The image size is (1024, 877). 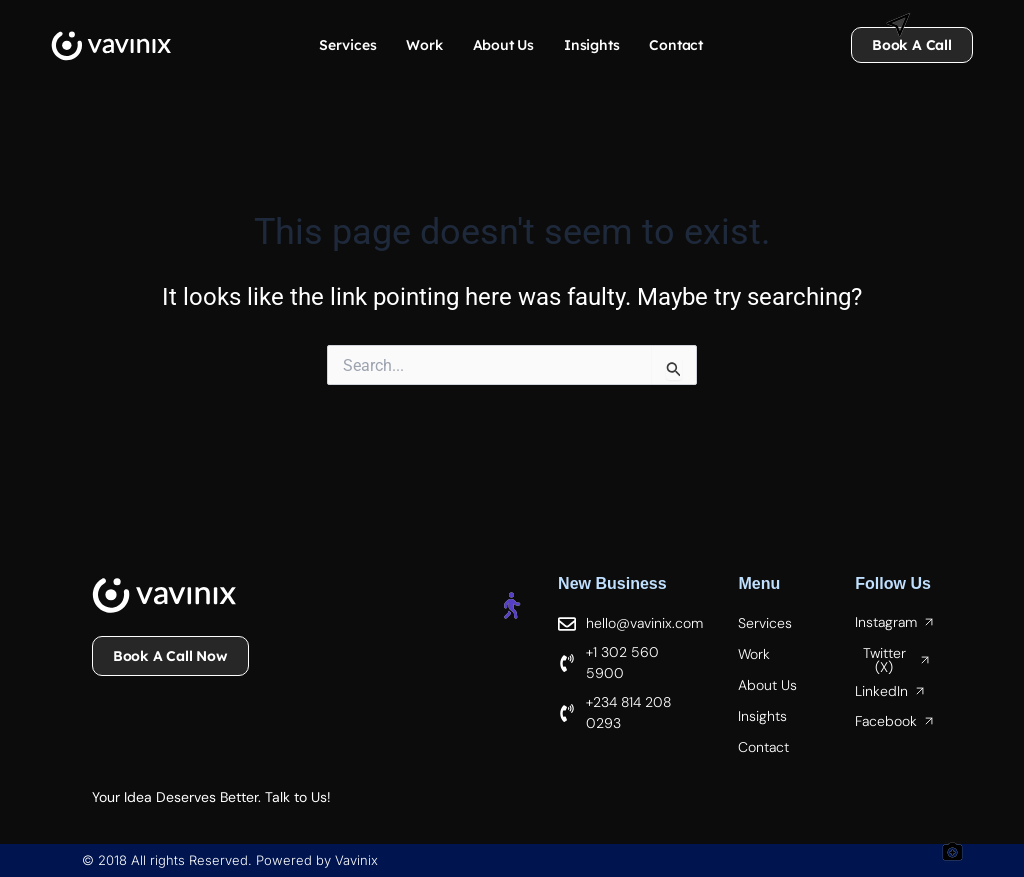 I want to click on access navigation or directions, so click(x=898, y=24).